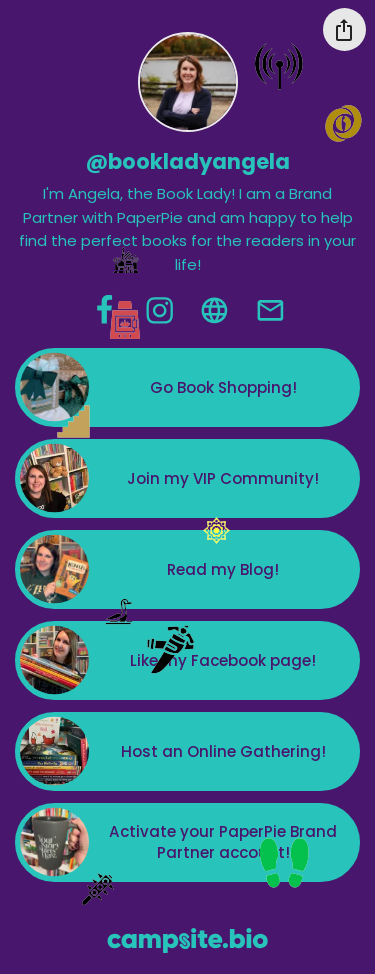 The width and height of the screenshot is (375, 974). Describe the element at coordinates (118, 611) in the screenshot. I see `canadian goose character or wildlife element` at that location.